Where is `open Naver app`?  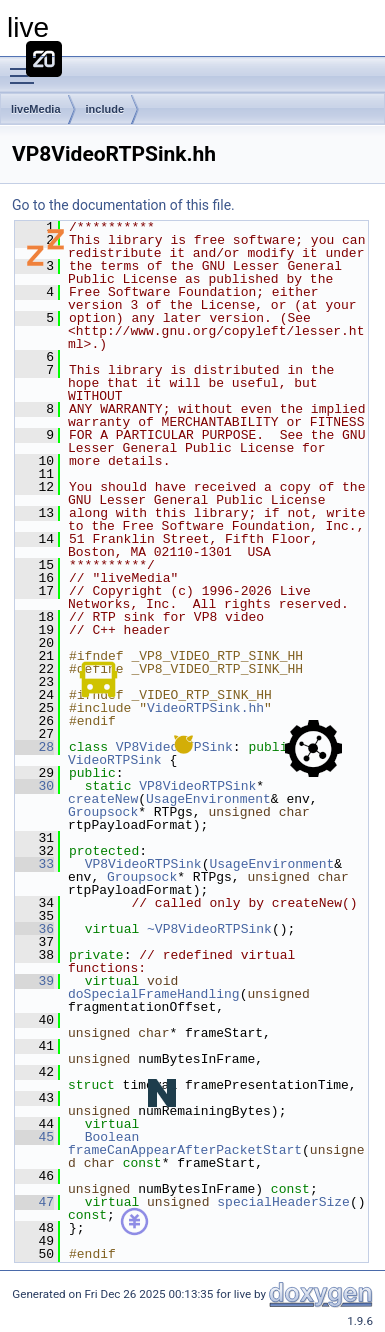
open Naver app is located at coordinates (162, 1093).